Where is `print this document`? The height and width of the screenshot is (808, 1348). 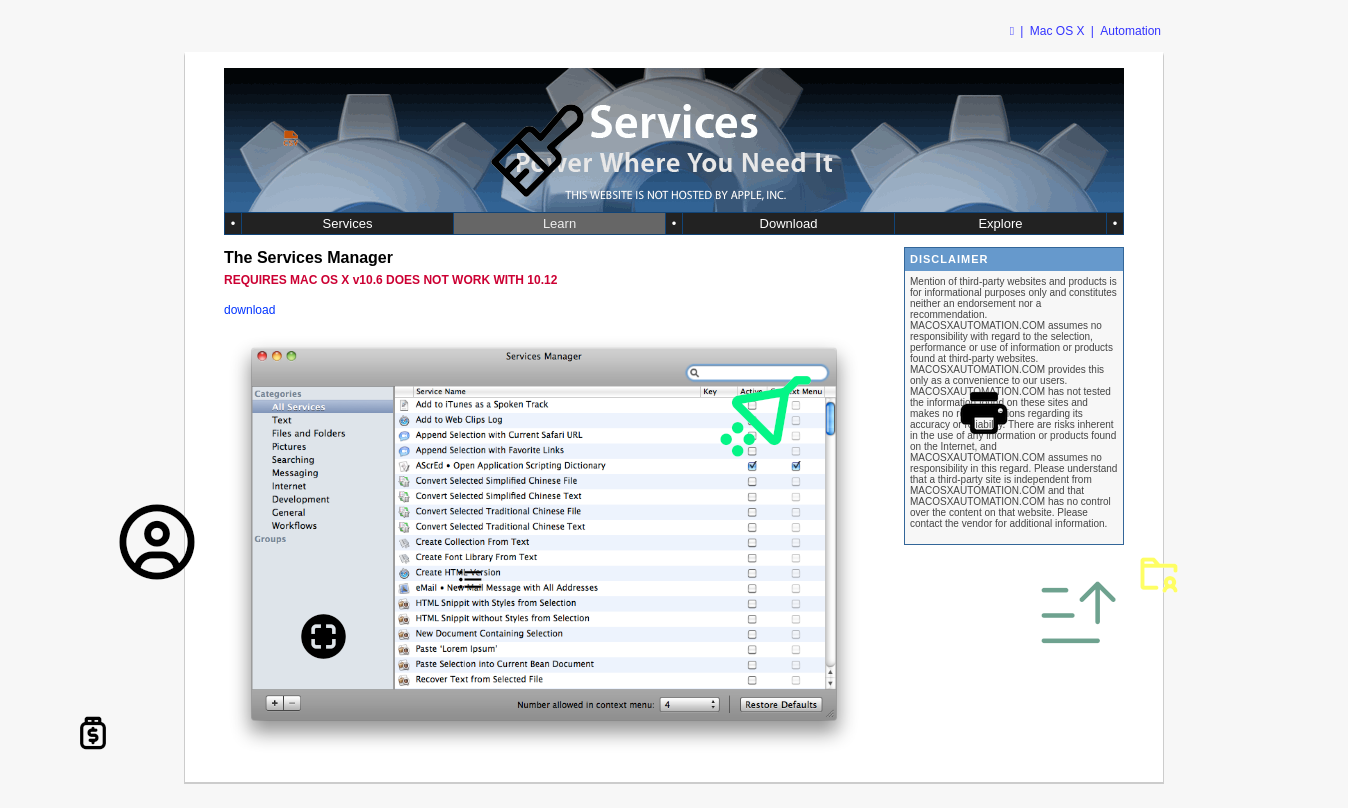 print this document is located at coordinates (984, 413).